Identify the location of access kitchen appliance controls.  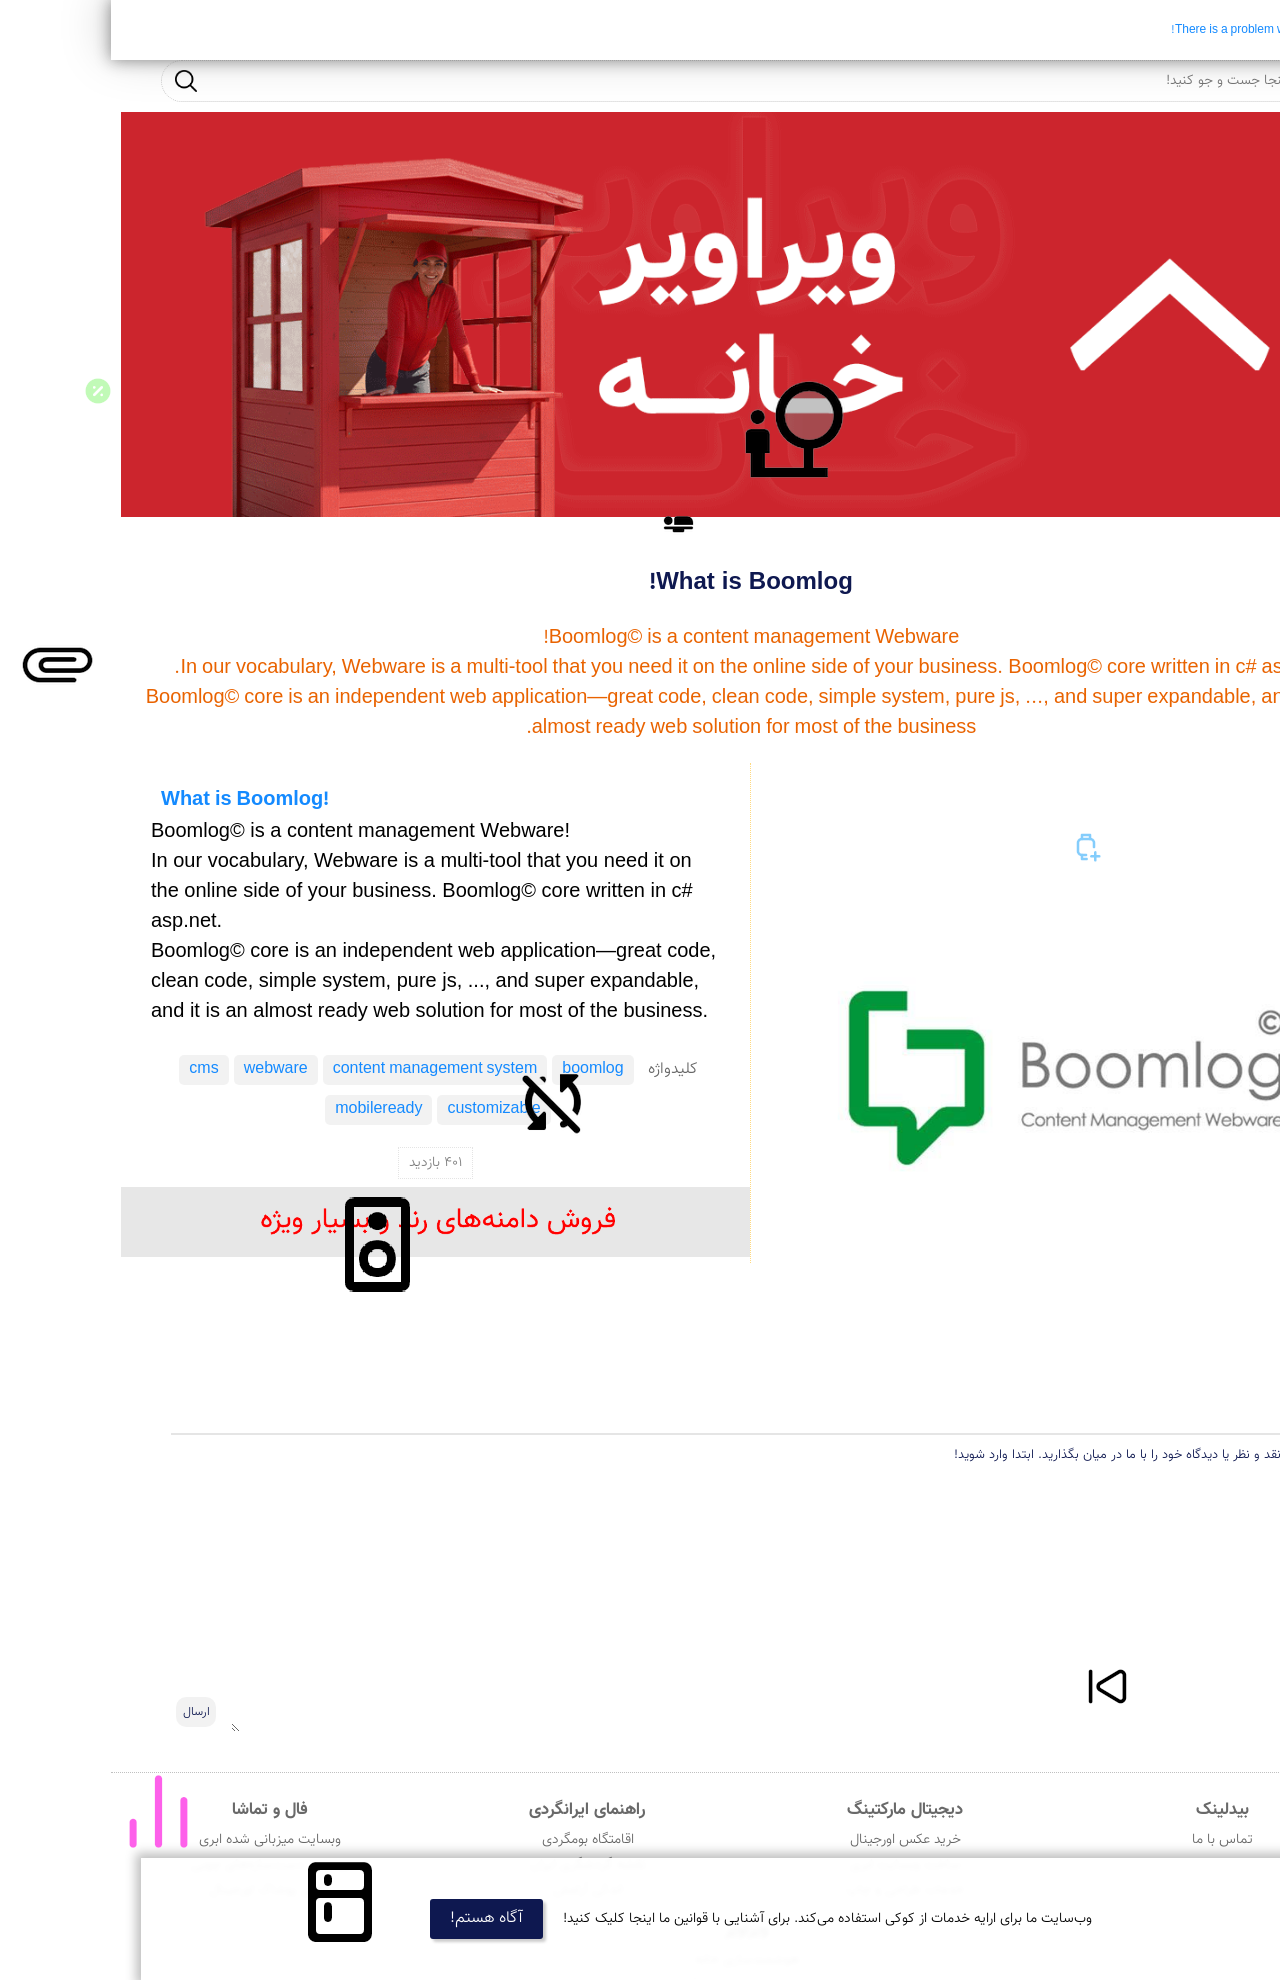
(340, 1902).